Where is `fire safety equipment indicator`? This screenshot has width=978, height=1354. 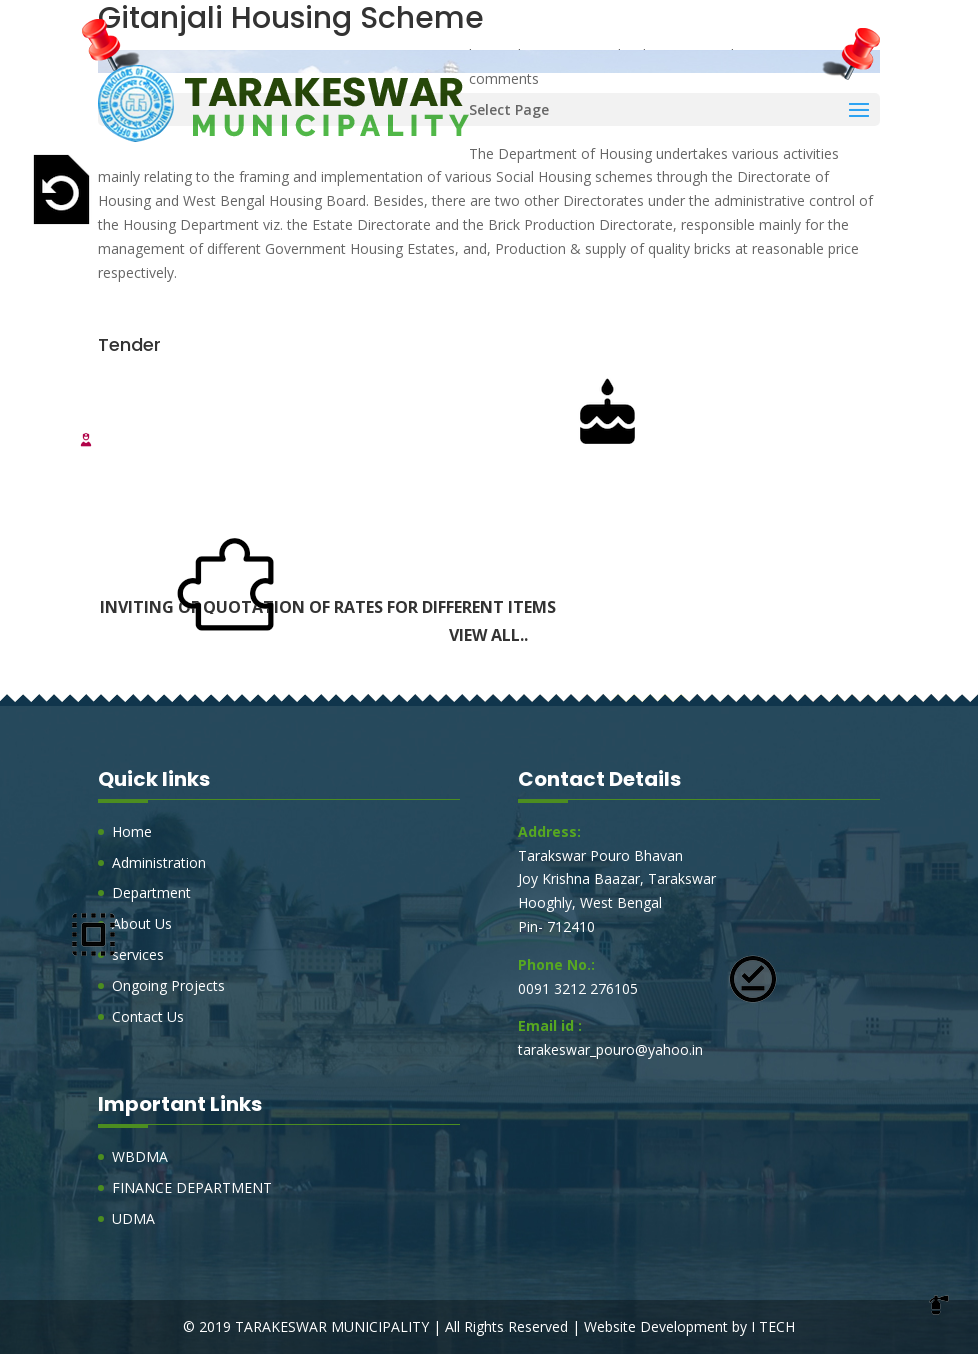 fire safety equipment indicator is located at coordinates (939, 1305).